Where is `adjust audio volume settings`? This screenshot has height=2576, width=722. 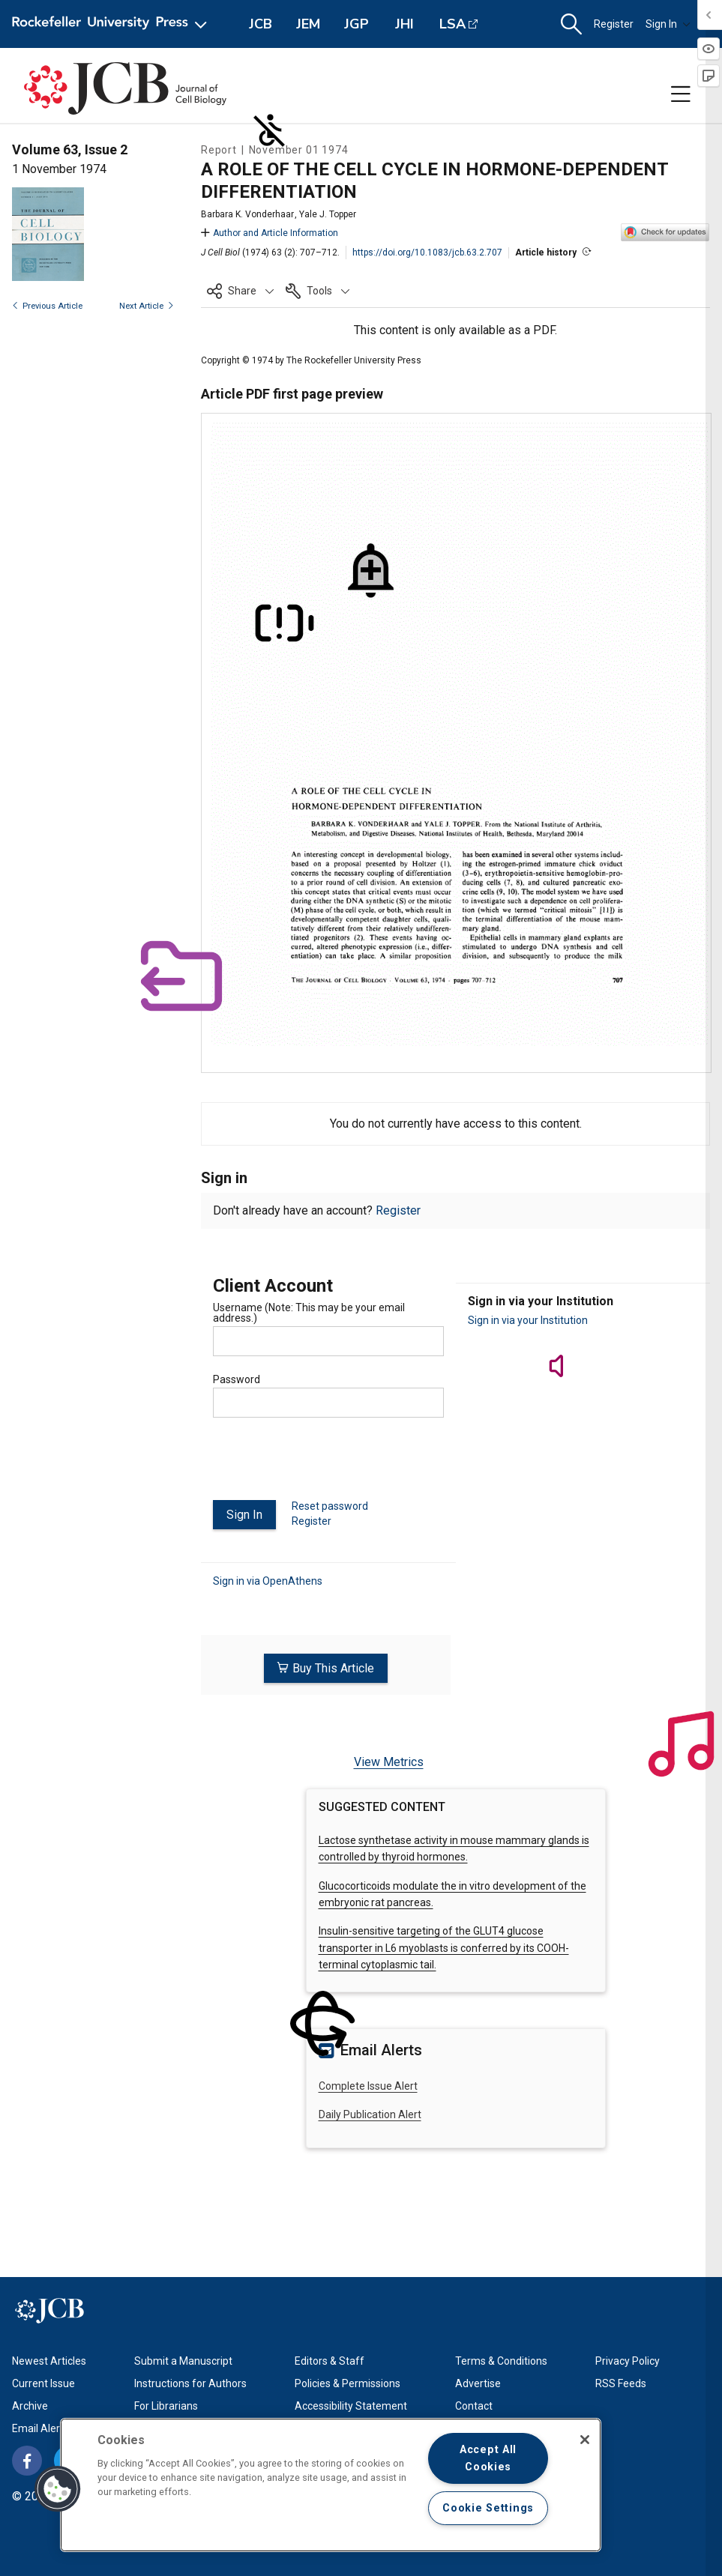 adjust audio volume settings is located at coordinates (563, 1366).